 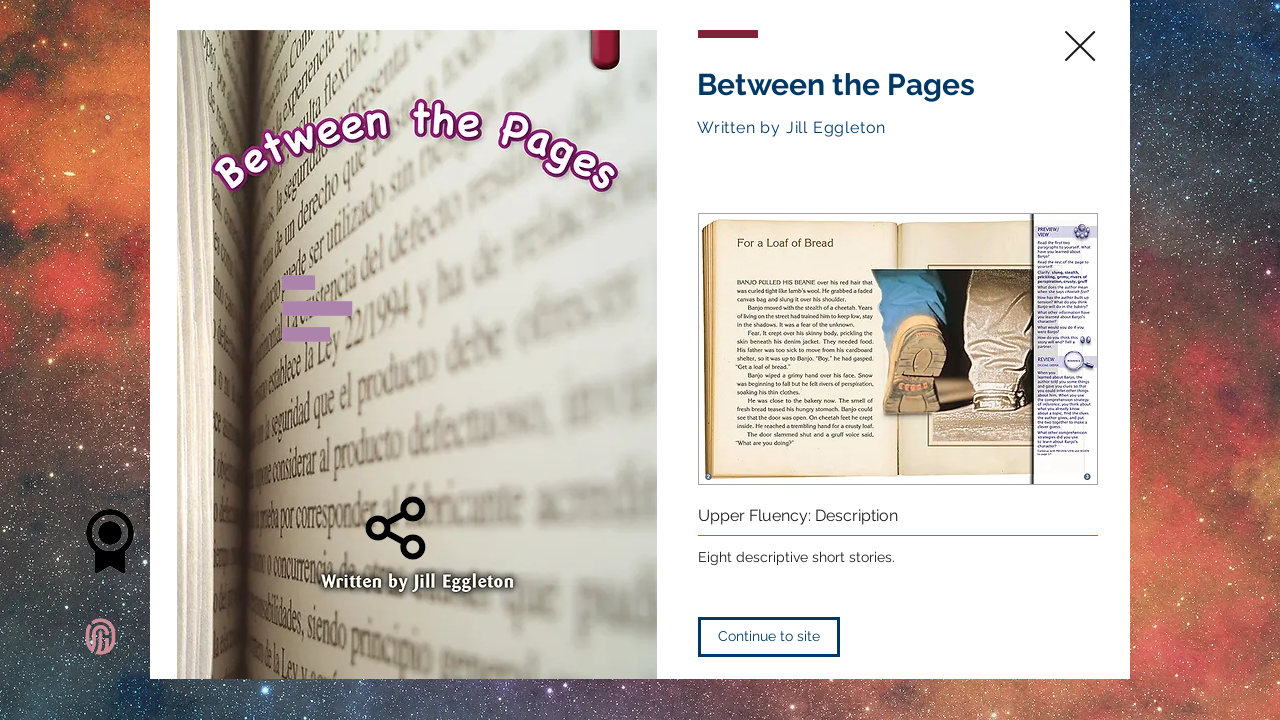 What do you see at coordinates (397, 528) in the screenshot?
I see `share this content` at bounding box center [397, 528].